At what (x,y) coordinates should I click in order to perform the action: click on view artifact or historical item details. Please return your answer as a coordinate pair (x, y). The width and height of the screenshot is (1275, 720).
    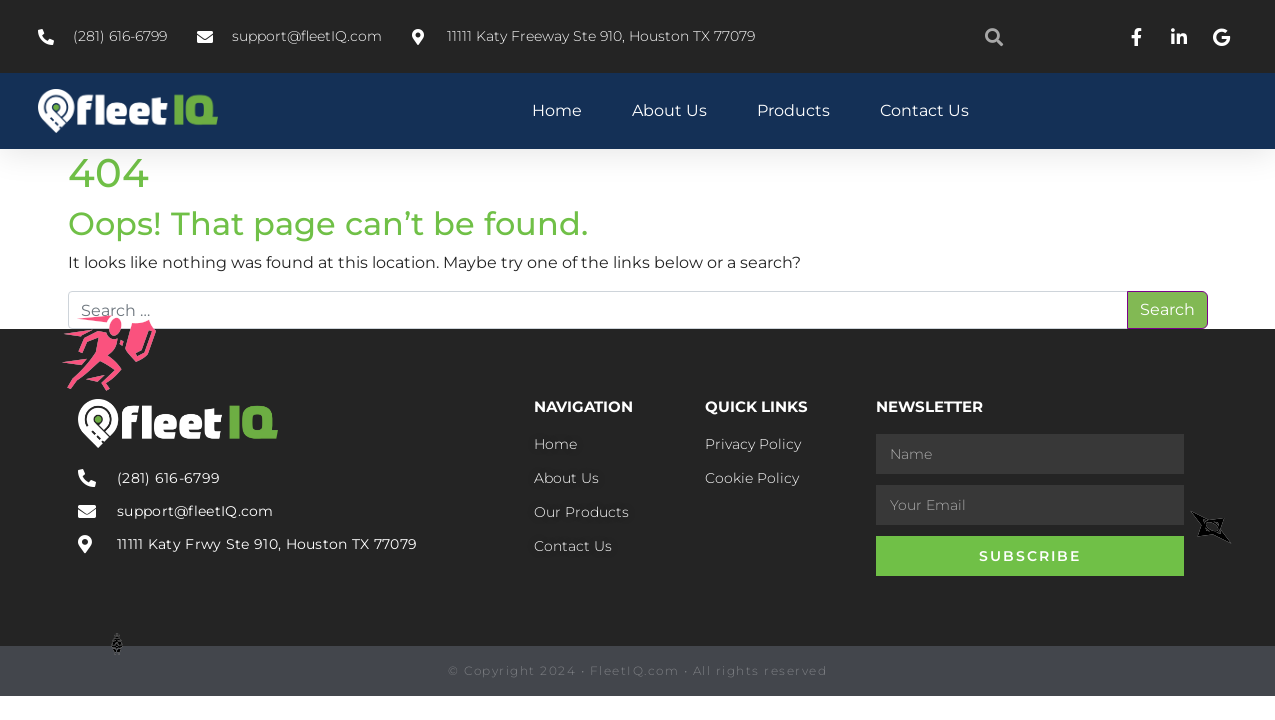
    Looking at the image, I should click on (117, 644).